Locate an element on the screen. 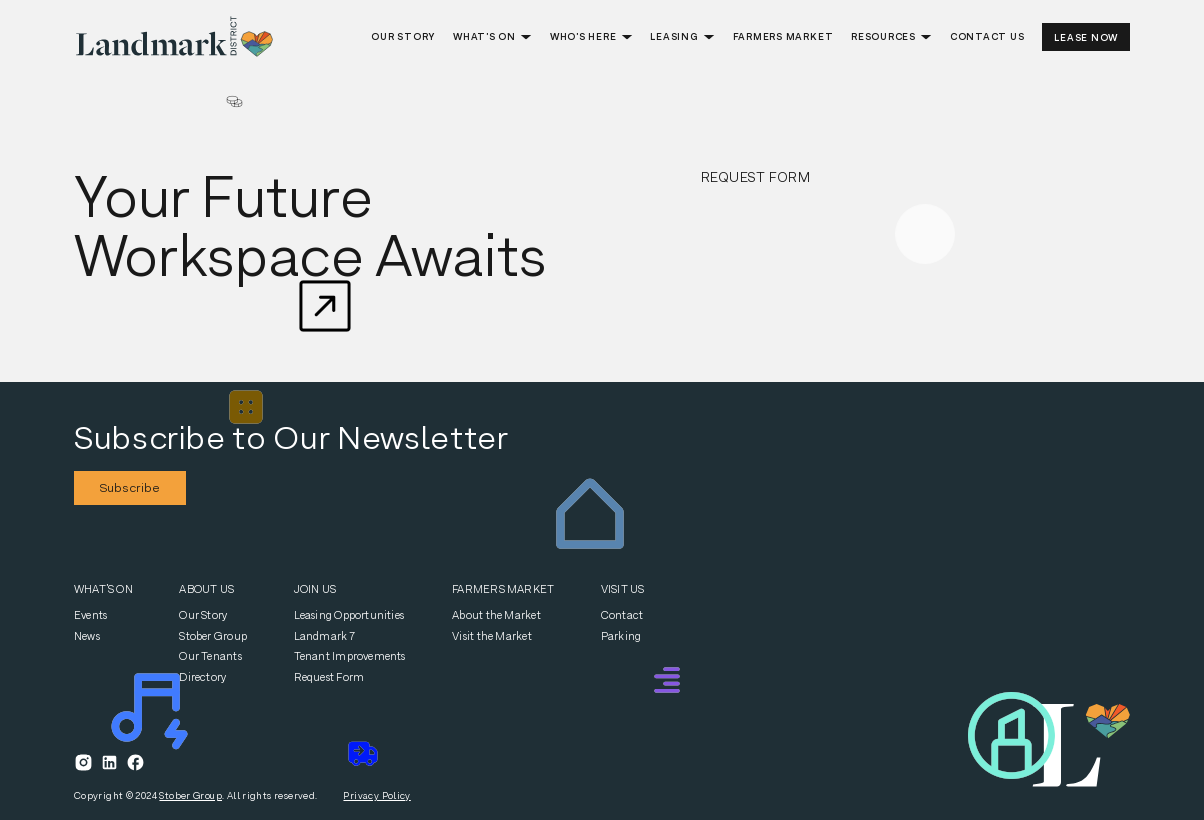  navigate to home screen is located at coordinates (590, 515).